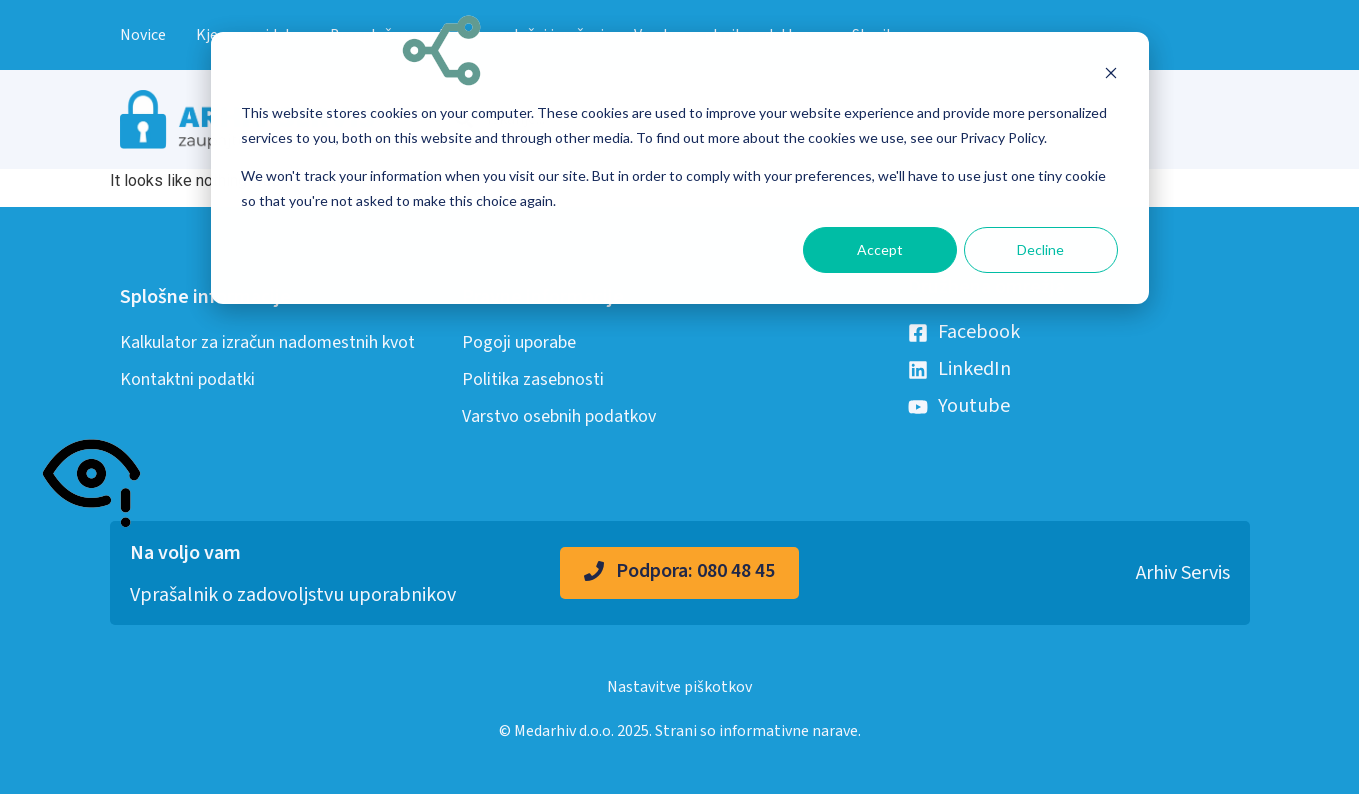 This screenshot has height=794, width=1359. Describe the element at coordinates (441, 50) in the screenshot. I see `view your stackshare profile` at that location.